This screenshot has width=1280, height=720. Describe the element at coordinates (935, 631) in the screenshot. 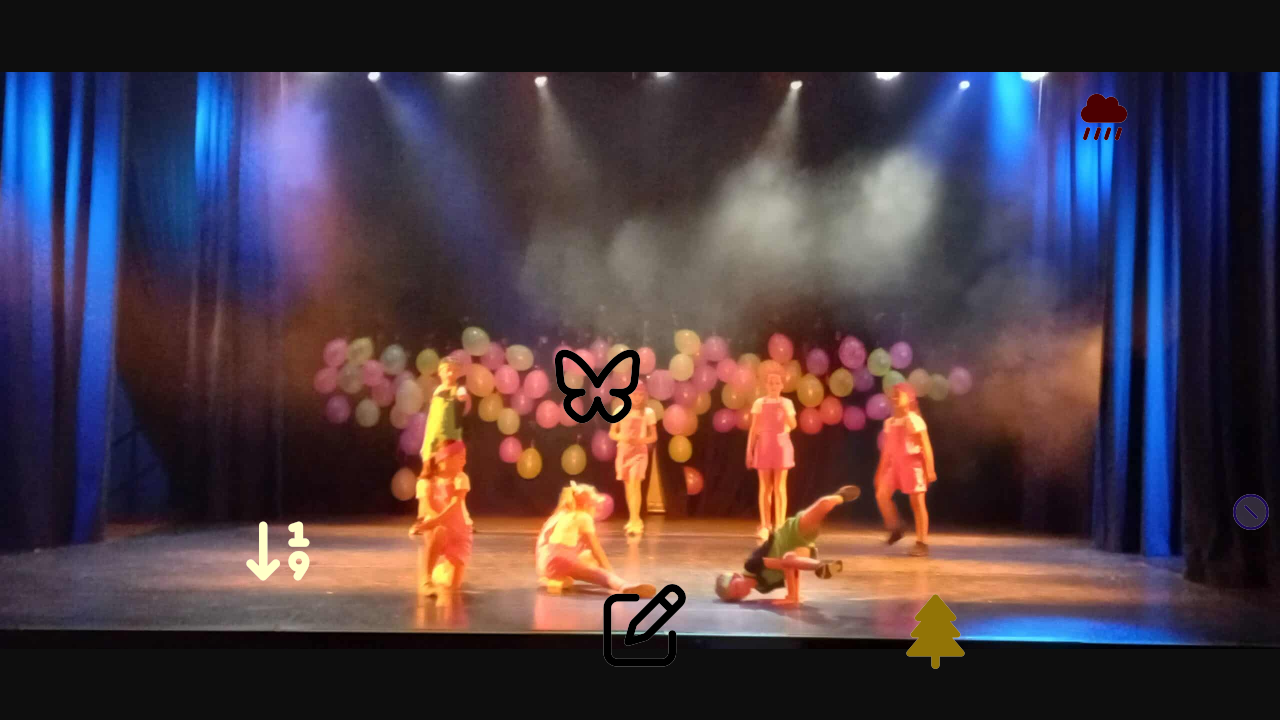

I see `access nature or outdoor categories` at that location.